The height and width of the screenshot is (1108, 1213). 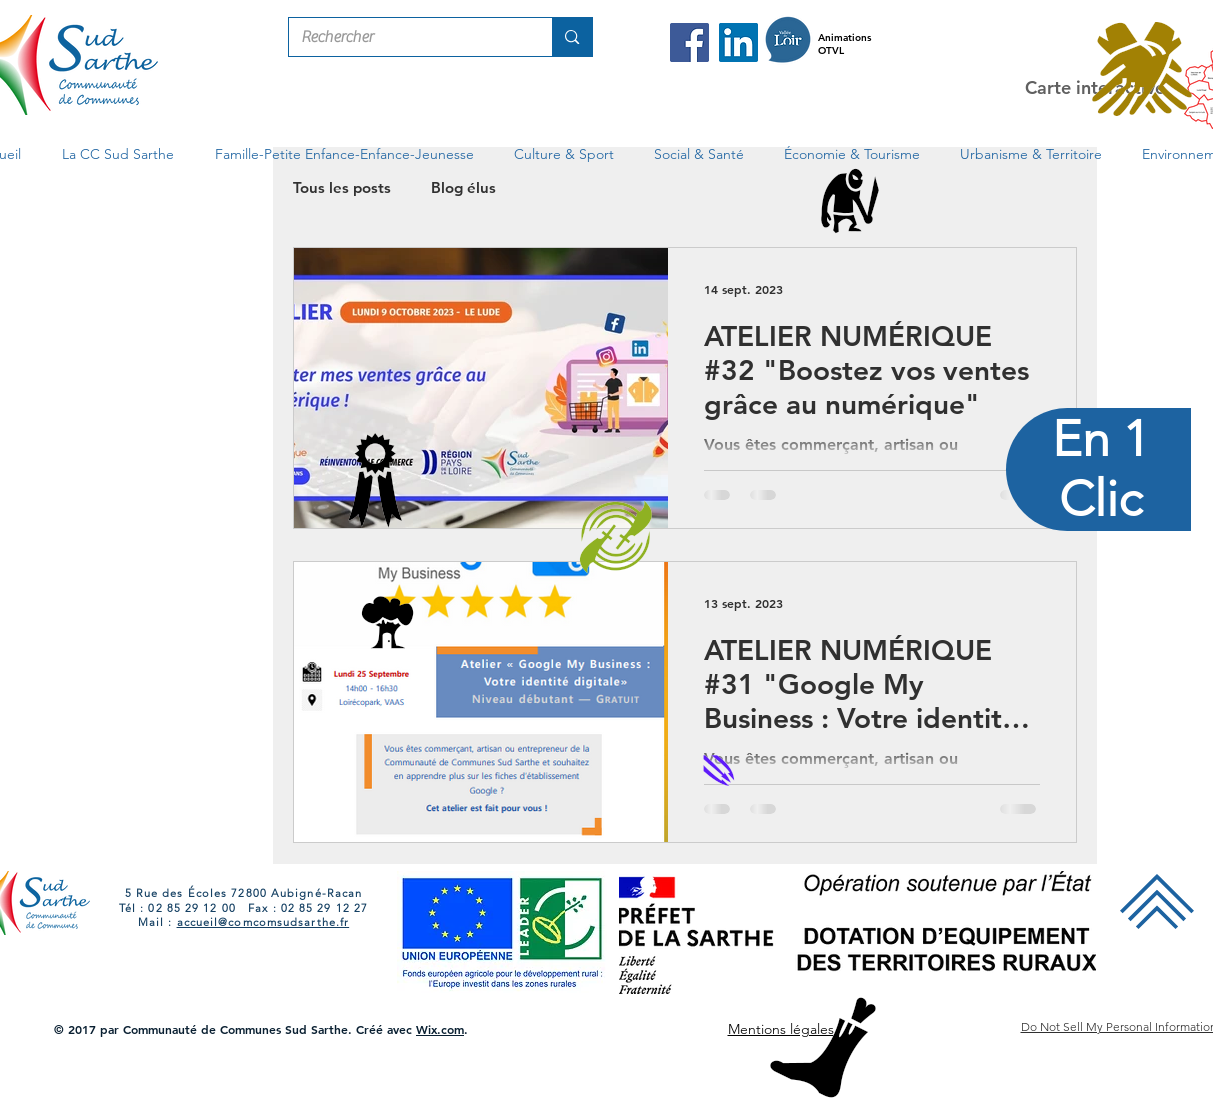 I want to click on enter a treehouse or forest dwelling, so click(x=387, y=621).